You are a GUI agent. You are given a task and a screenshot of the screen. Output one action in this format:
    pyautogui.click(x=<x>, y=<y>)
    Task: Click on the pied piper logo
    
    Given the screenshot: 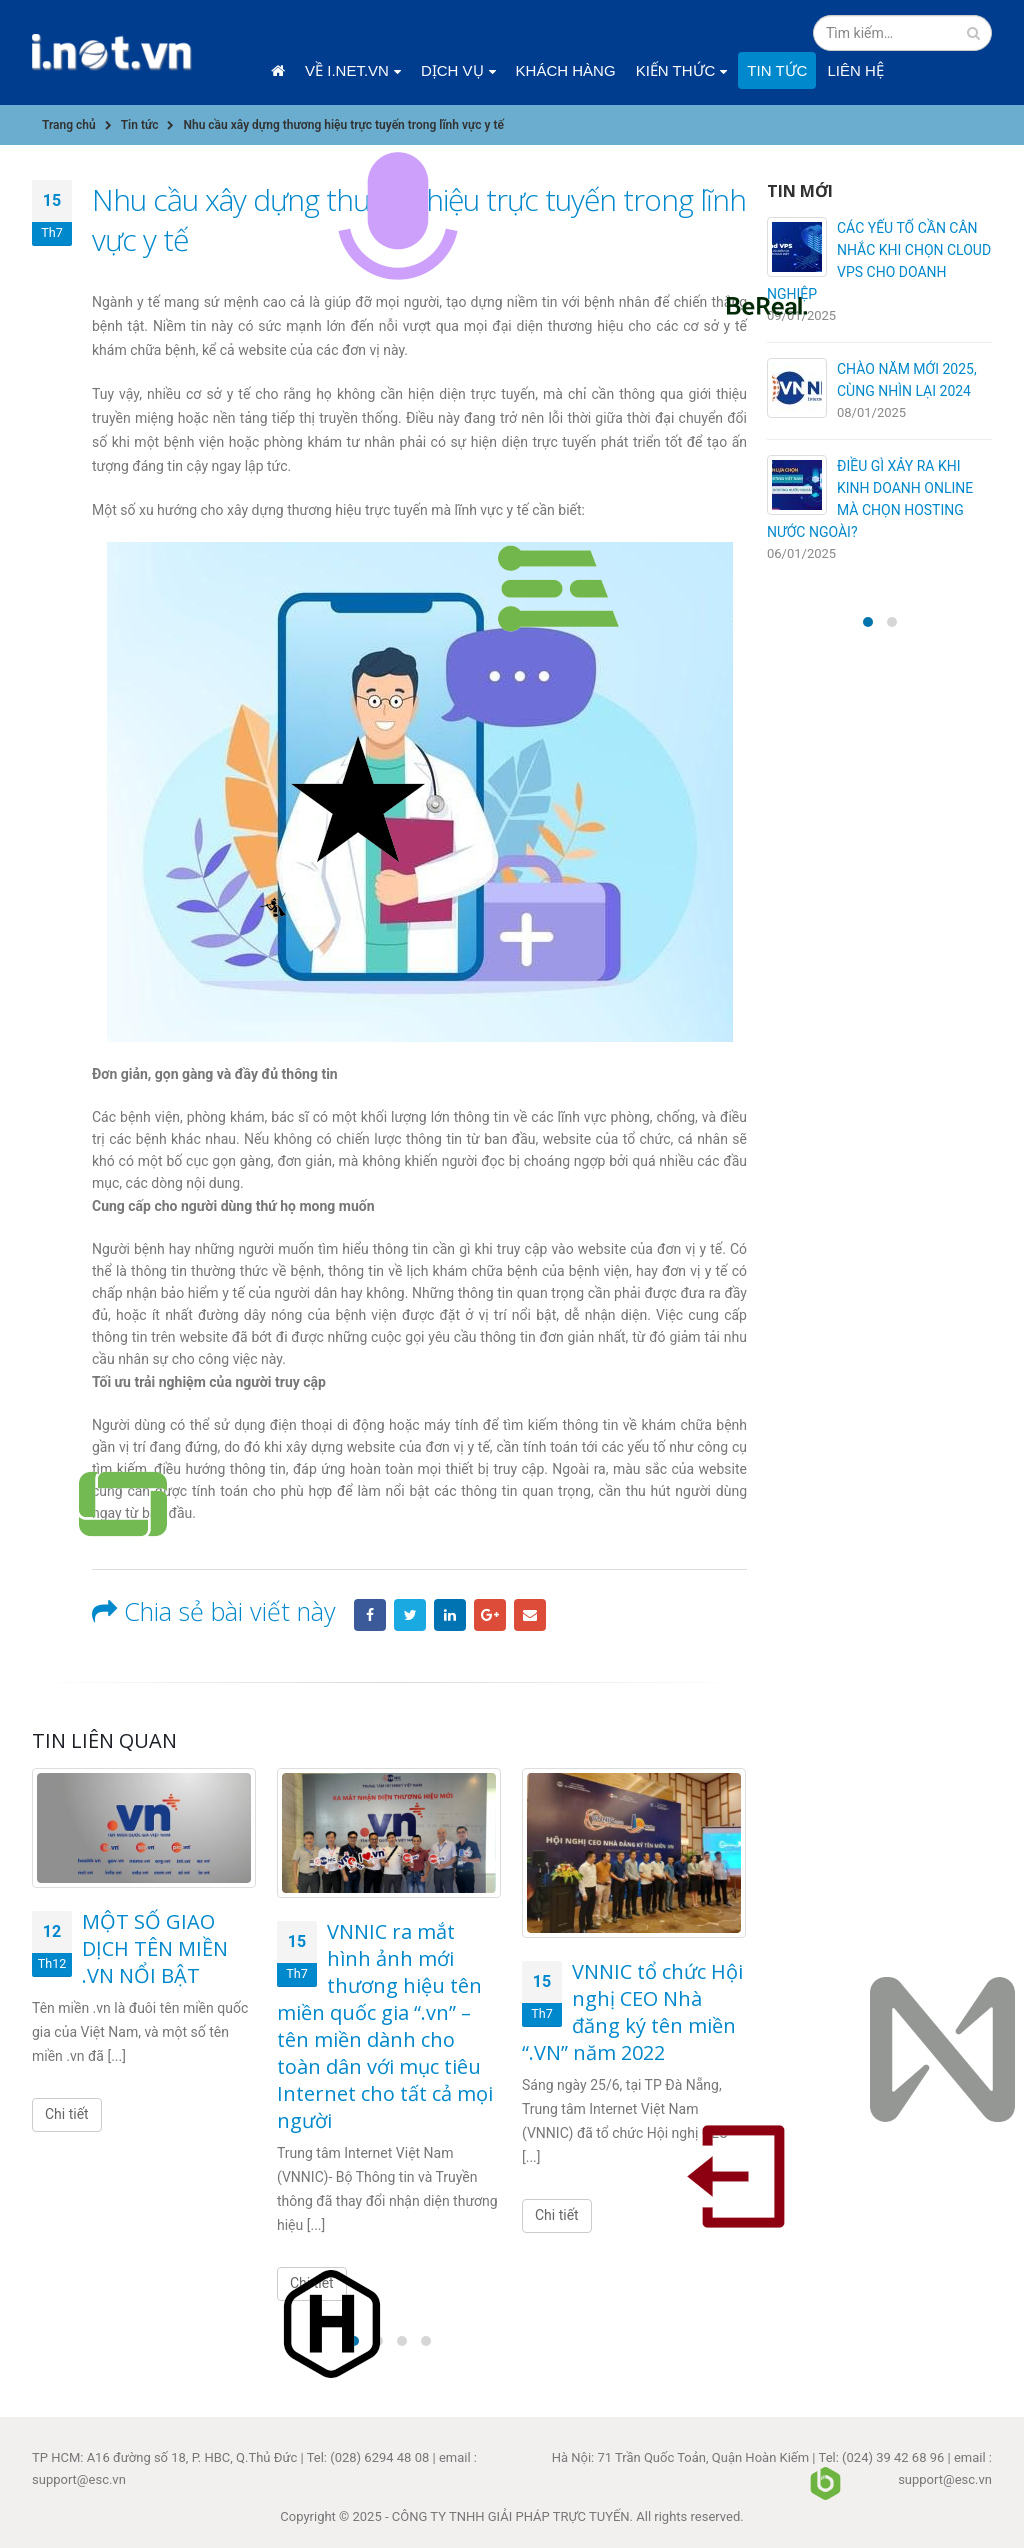 What is the action you would take?
    pyautogui.click(x=272, y=904)
    